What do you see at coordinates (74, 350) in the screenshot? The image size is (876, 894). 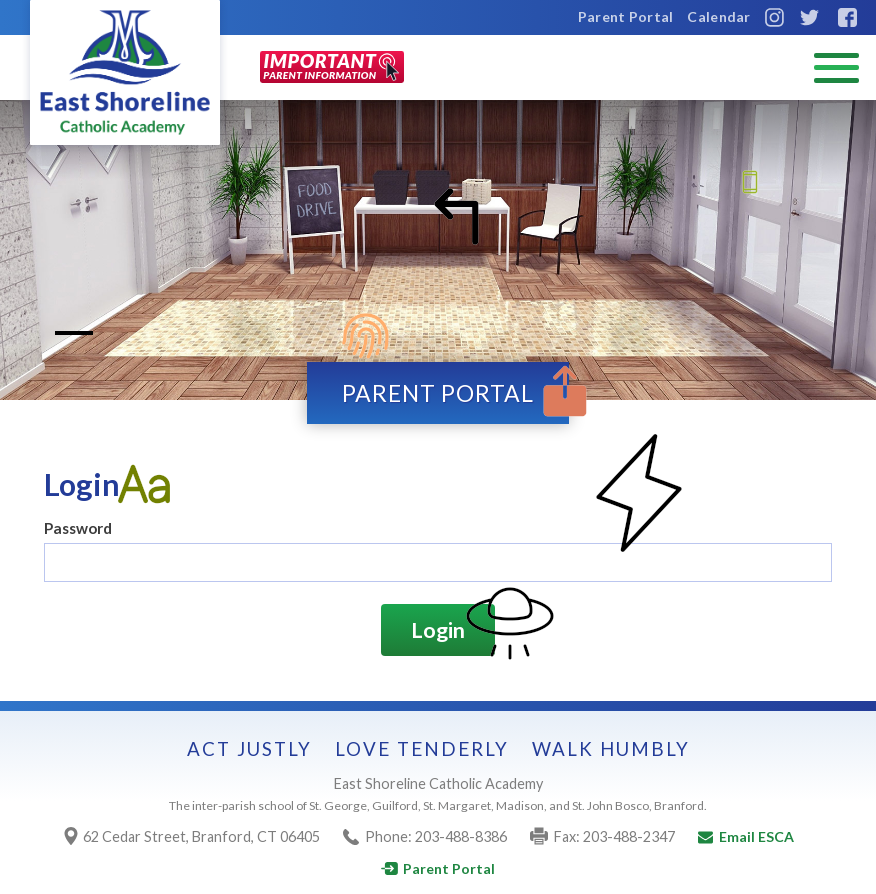 I see `maximize window to full screen` at bounding box center [74, 350].